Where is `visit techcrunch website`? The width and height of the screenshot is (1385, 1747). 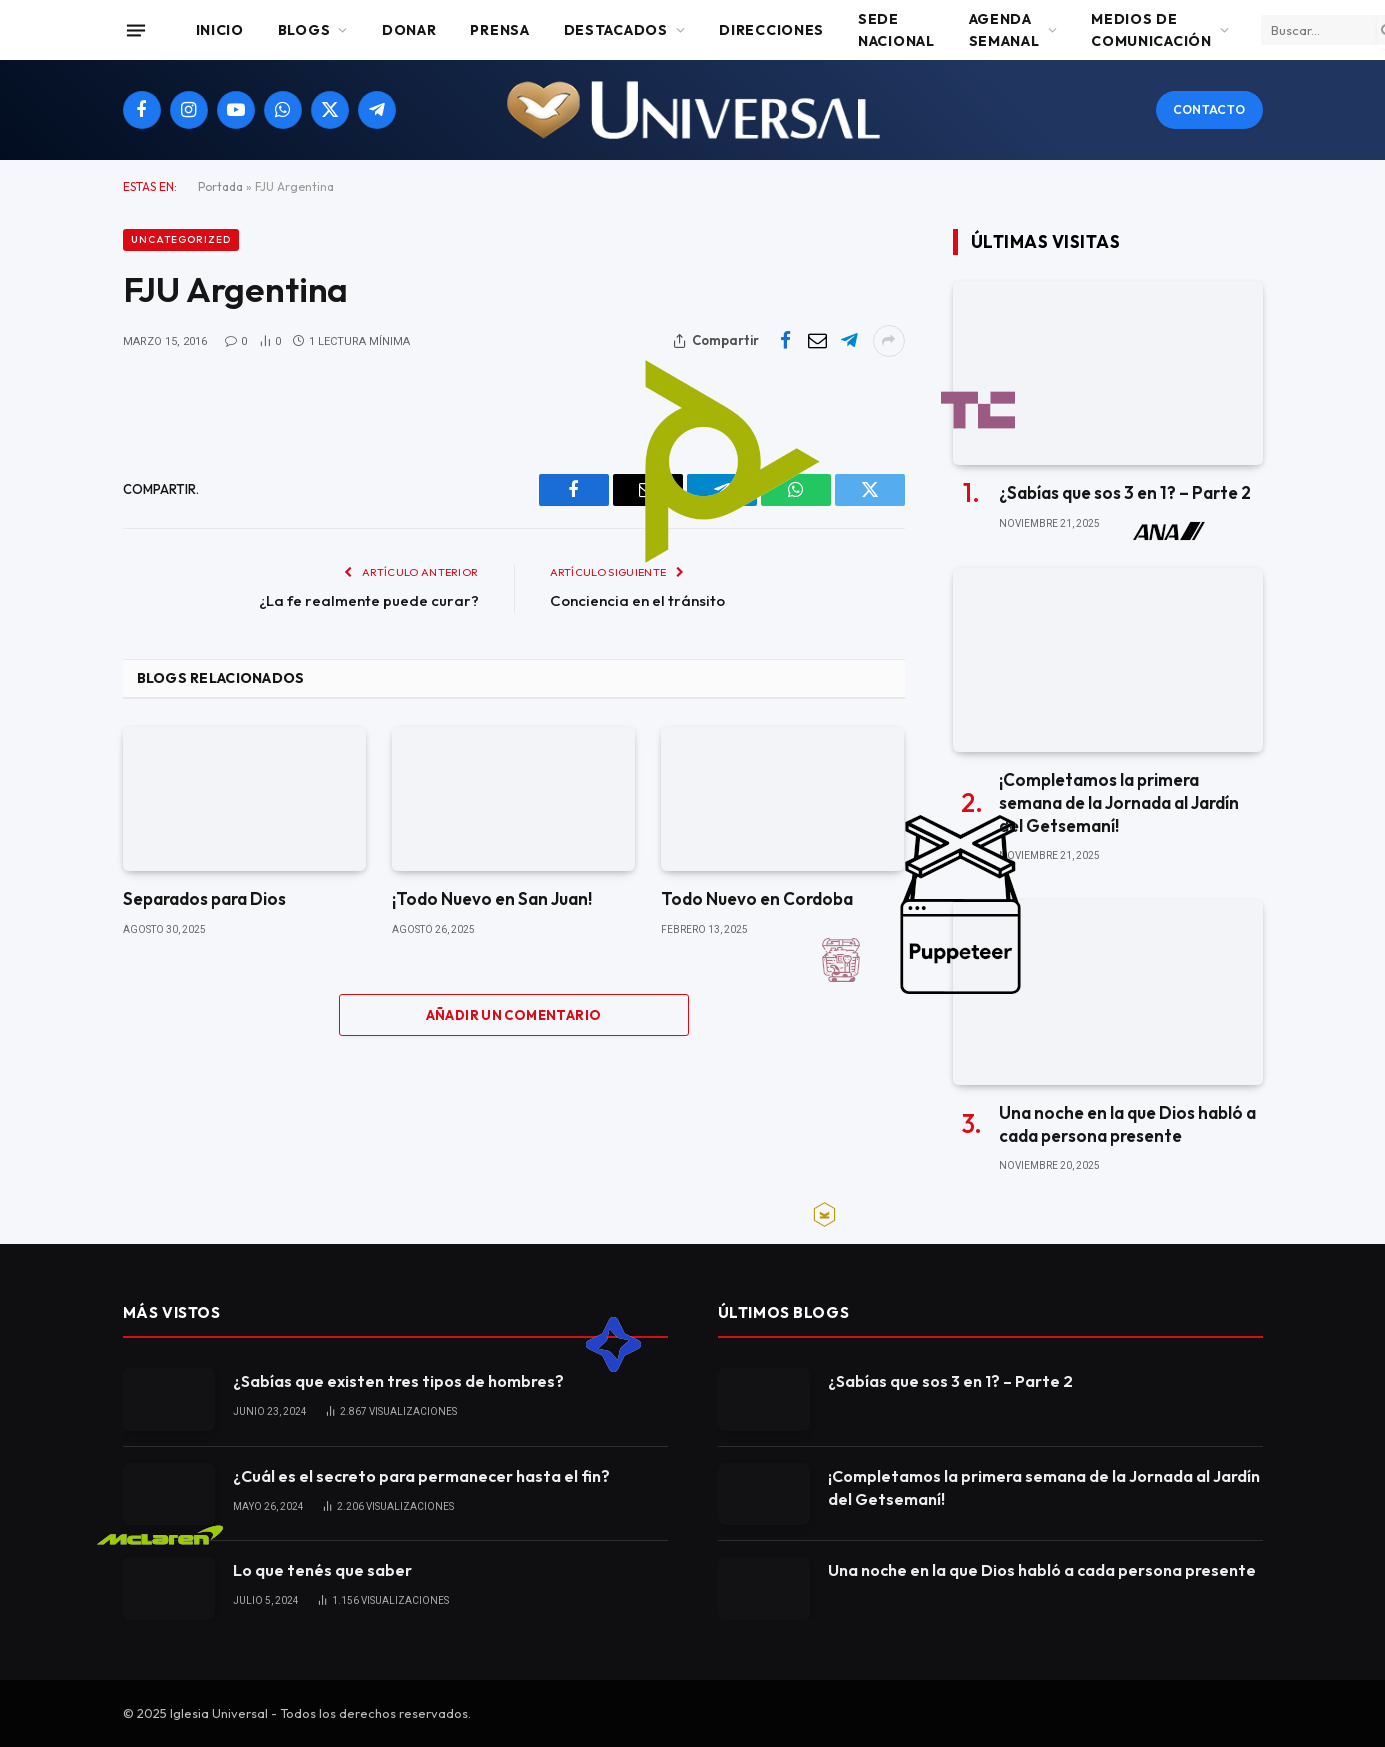 visit techcrunch website is located at coordinates (978, 410).